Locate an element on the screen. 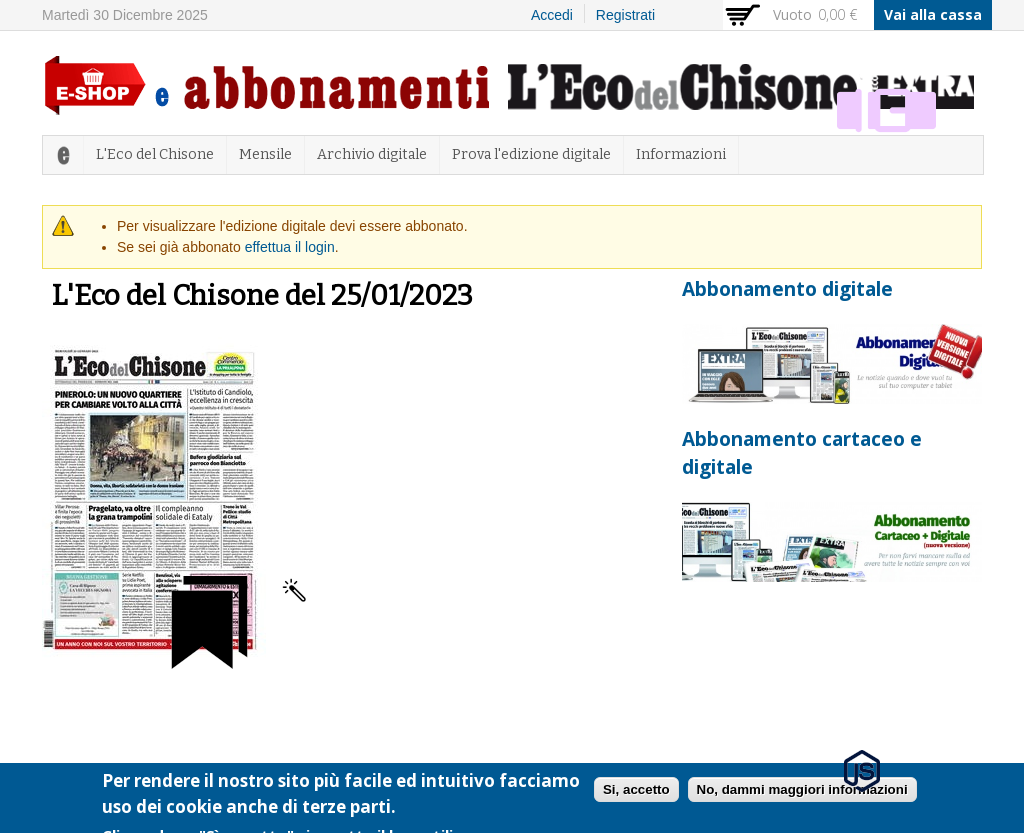 The width and height of the screenshot is (1024, 833). apply auto-enhance or magic adjustments is located at coordinates (294, 590).